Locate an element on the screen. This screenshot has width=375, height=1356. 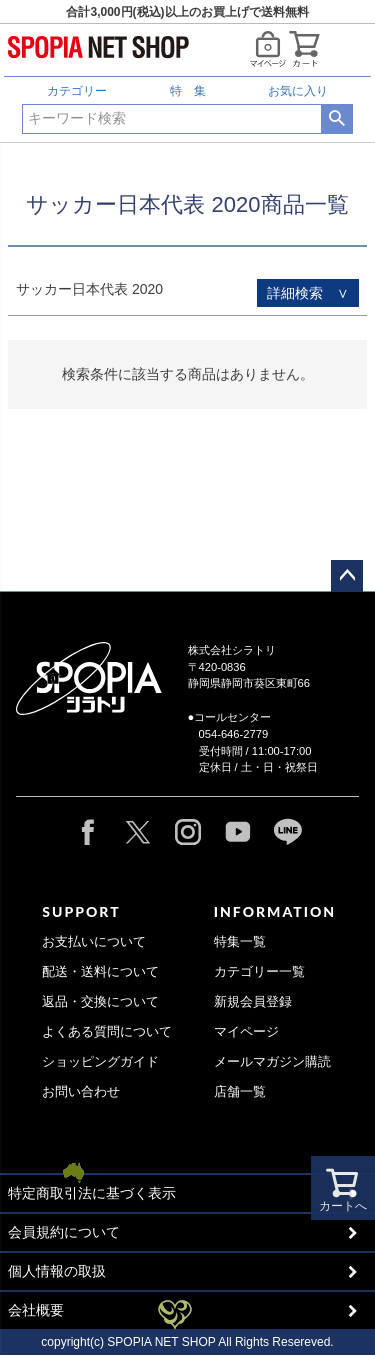
view player home base or headquarters is located at coordinates (53, 676).